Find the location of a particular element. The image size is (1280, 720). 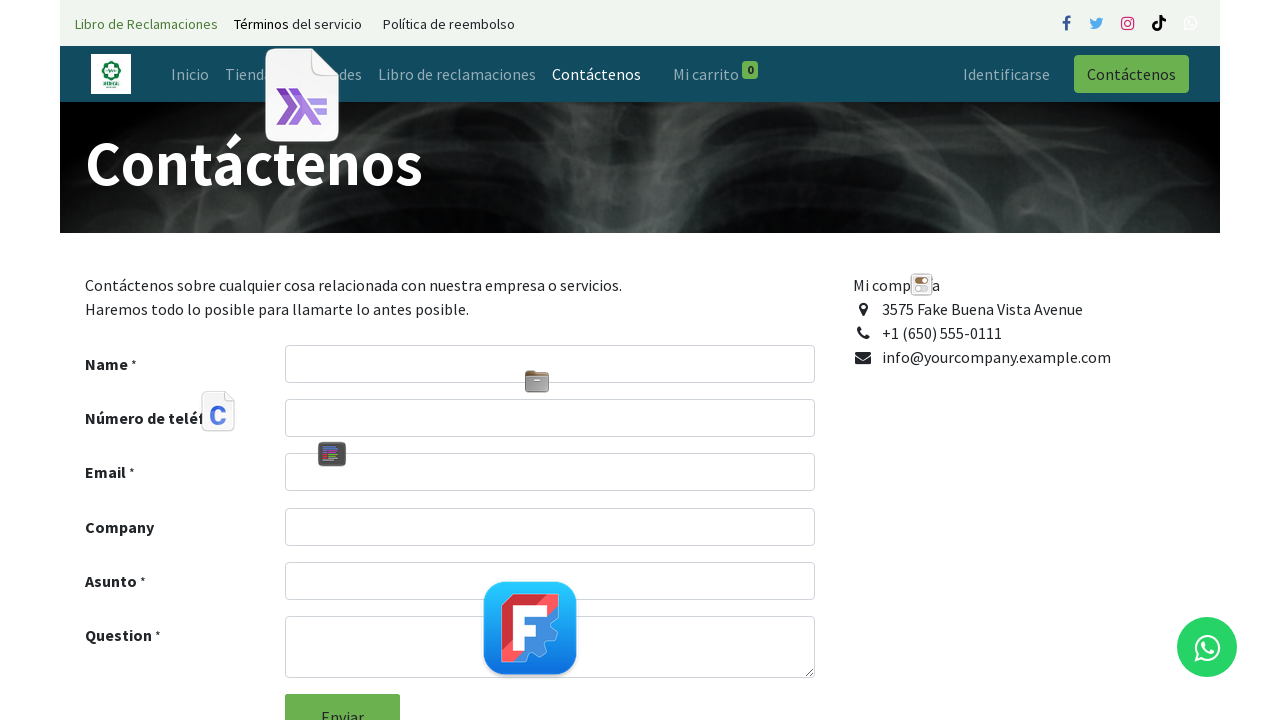

a C programming language source code file is located at coordinates (218, 411).